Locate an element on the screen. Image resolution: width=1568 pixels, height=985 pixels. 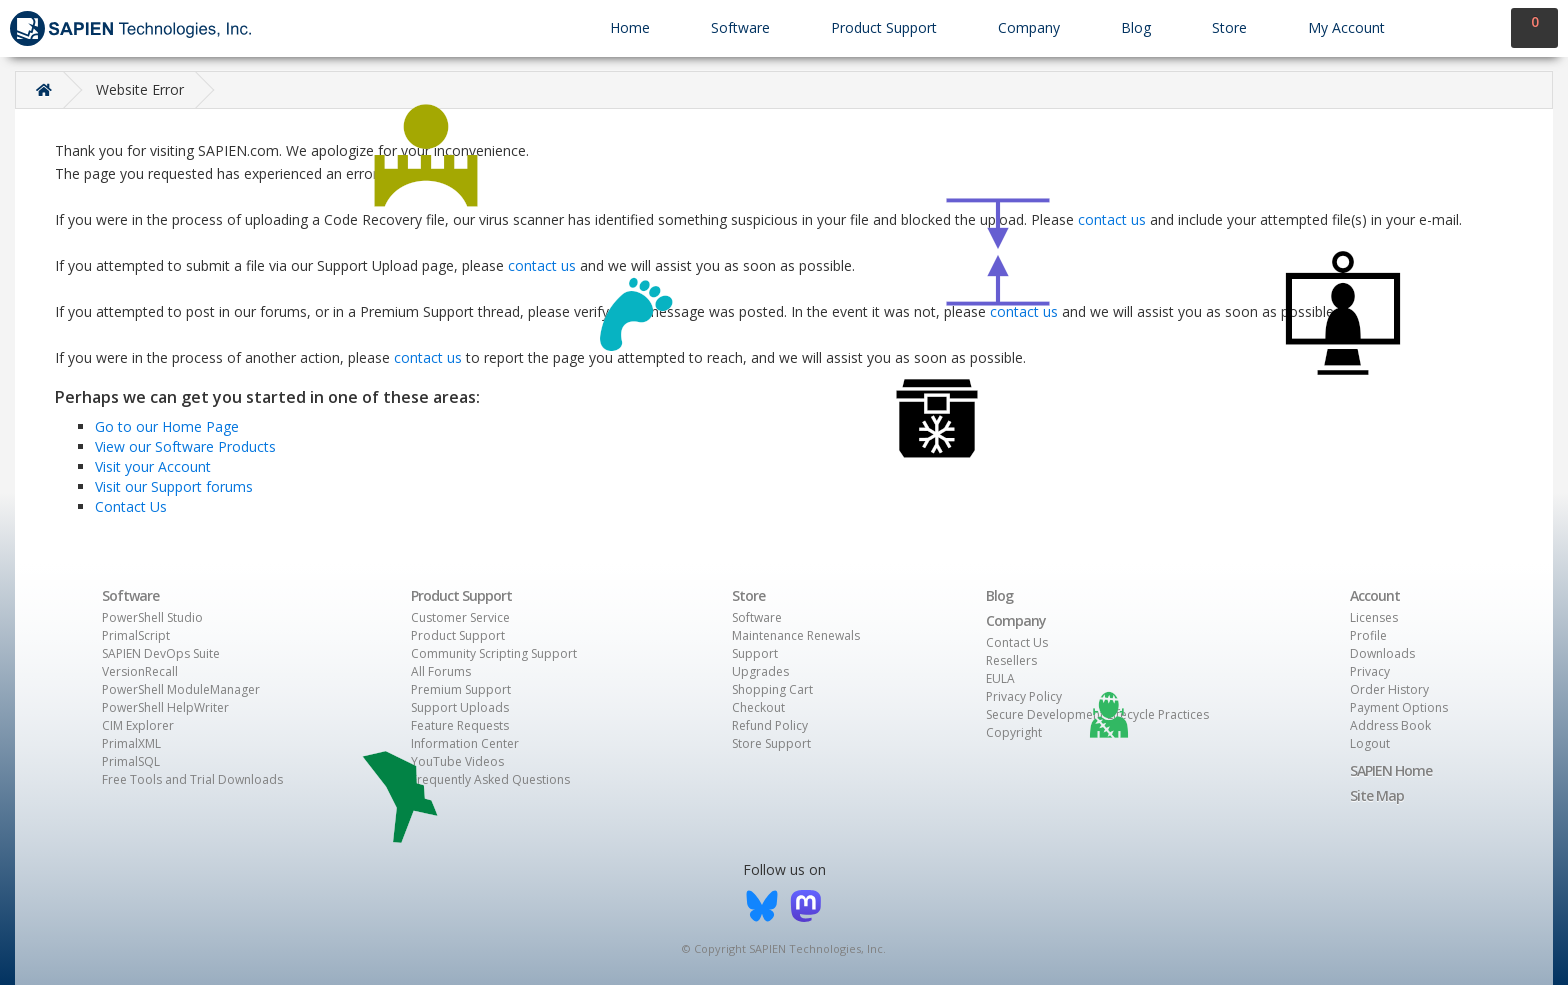
select moldova as your country or region is located at coordinates (400, 797).